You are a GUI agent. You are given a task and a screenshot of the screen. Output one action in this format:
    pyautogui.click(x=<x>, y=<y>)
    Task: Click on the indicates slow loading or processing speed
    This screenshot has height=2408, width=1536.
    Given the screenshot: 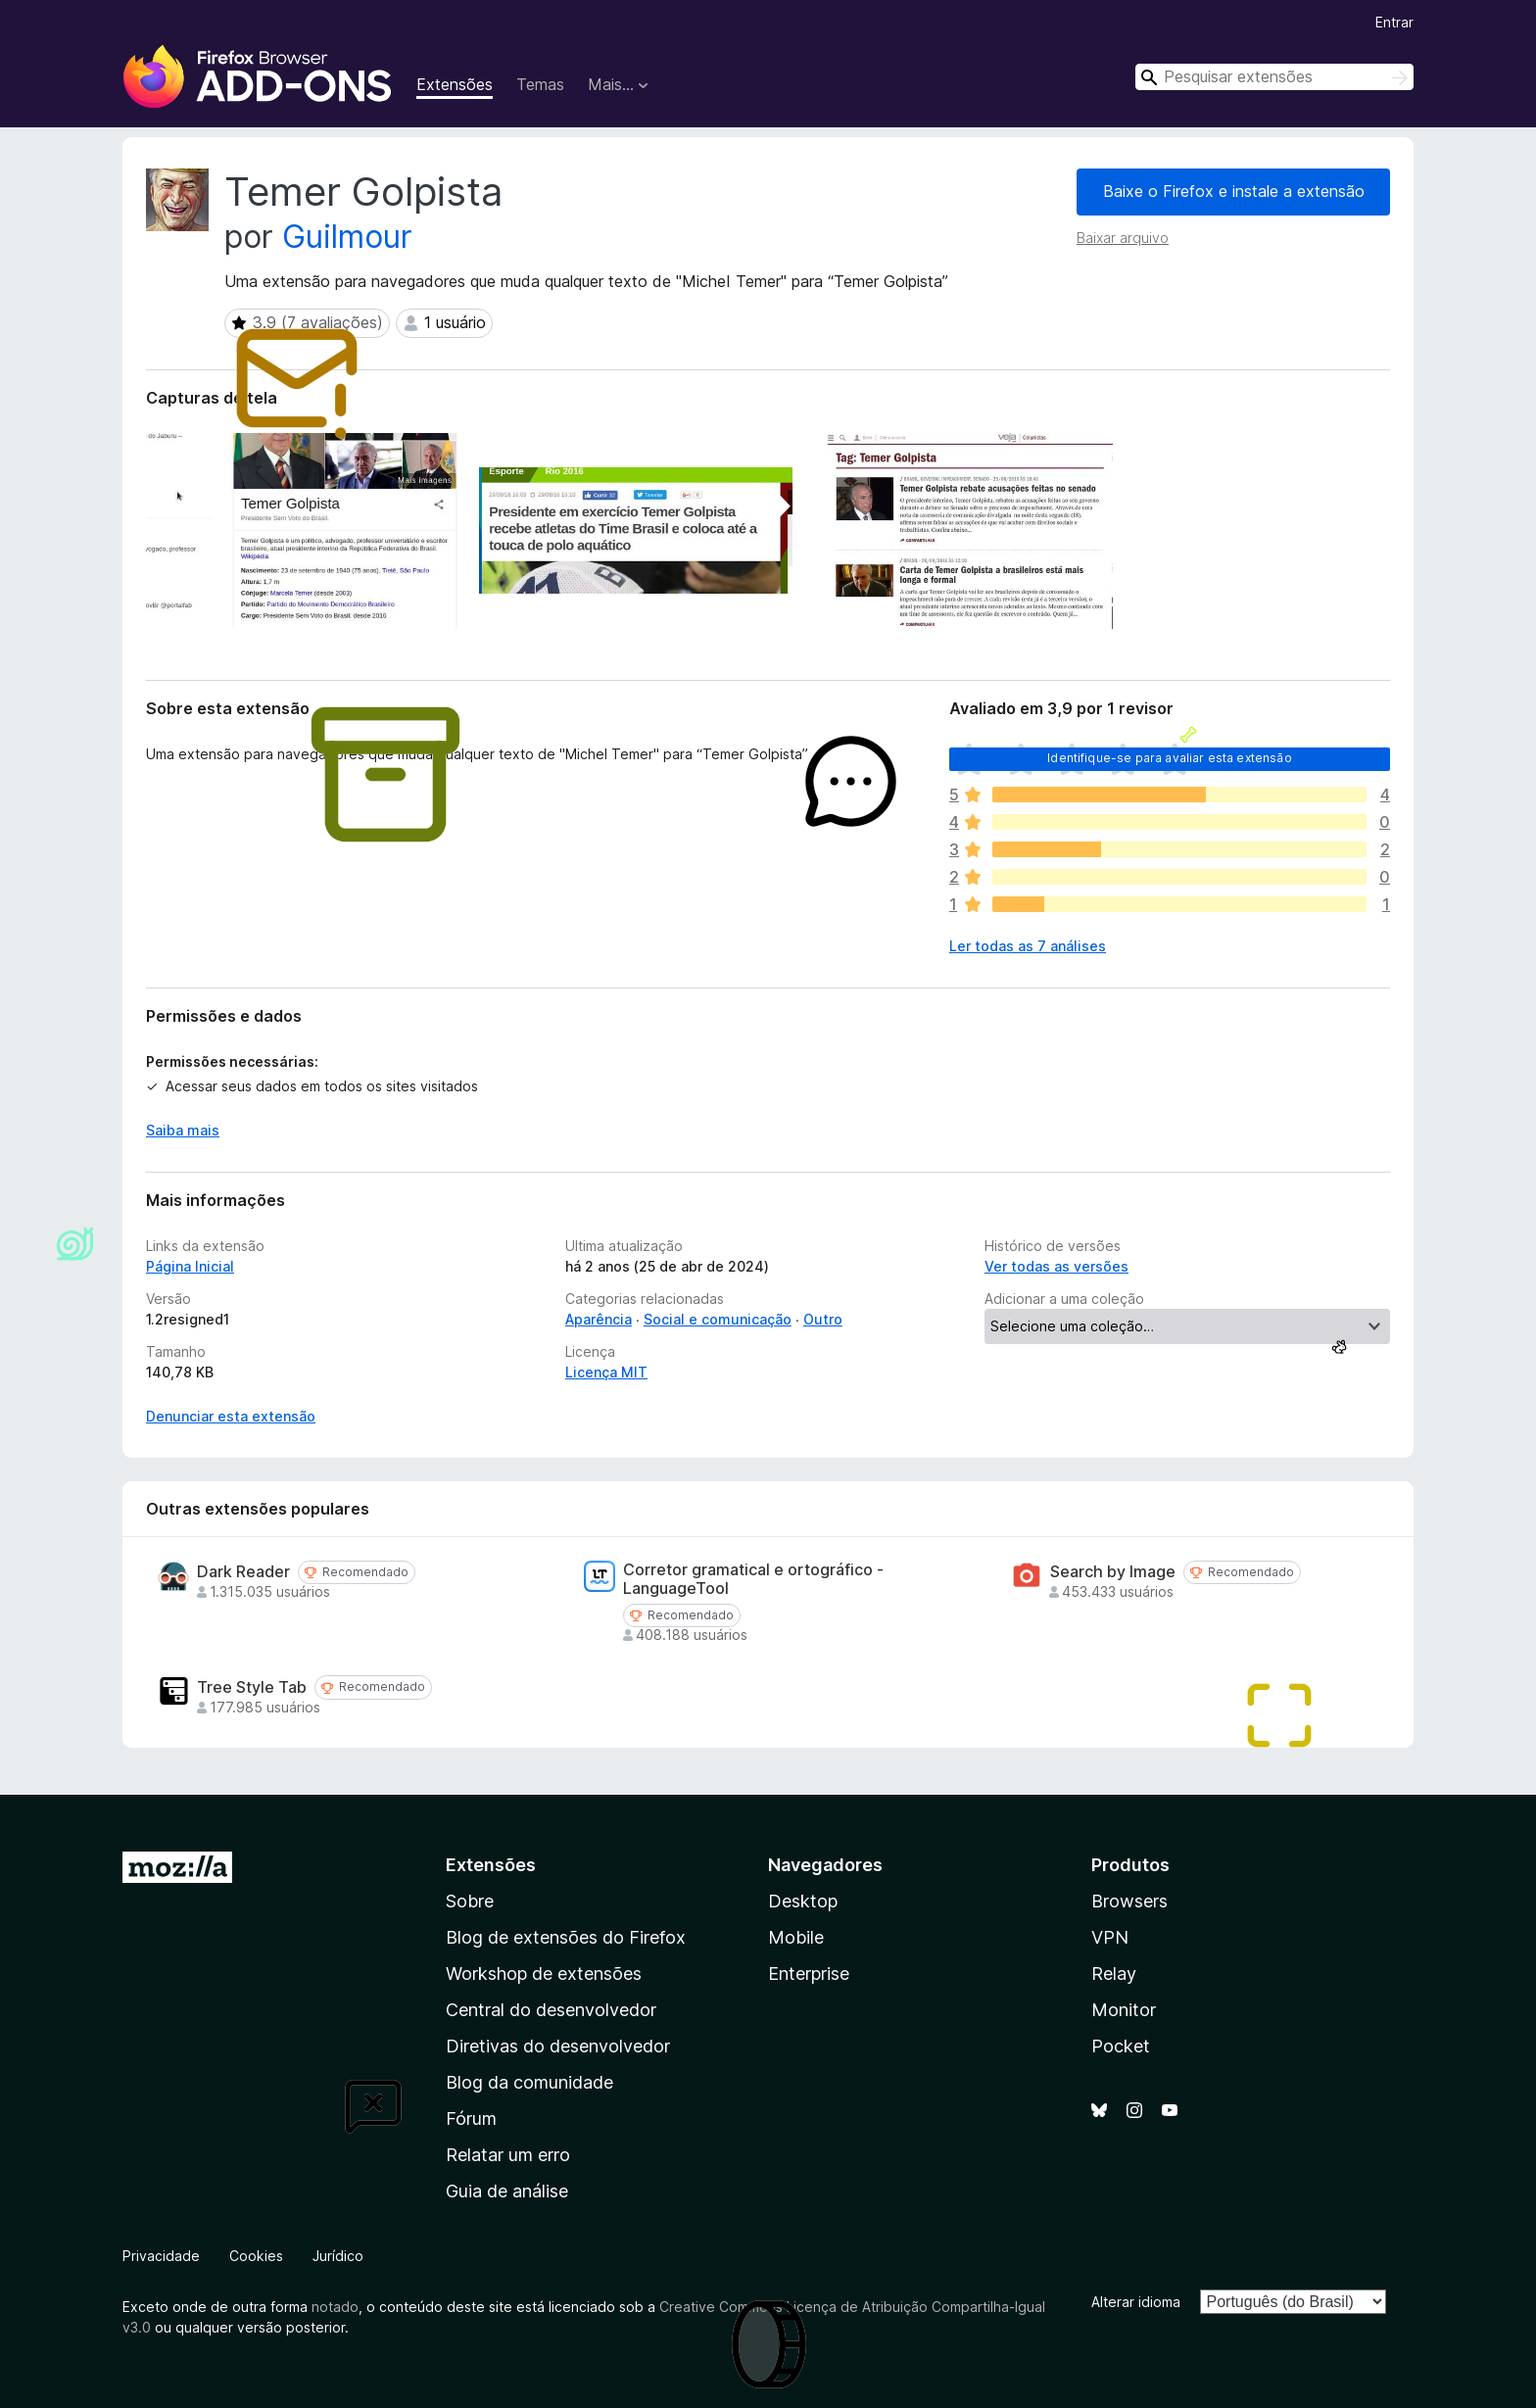 What is the action you would take?
    pyautogui.click(x=74, y=1243)
    